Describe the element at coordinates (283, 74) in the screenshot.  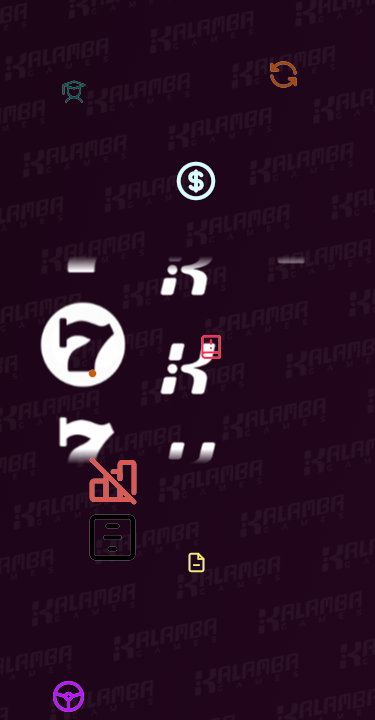
I see `refresh or reload current content` at that location.